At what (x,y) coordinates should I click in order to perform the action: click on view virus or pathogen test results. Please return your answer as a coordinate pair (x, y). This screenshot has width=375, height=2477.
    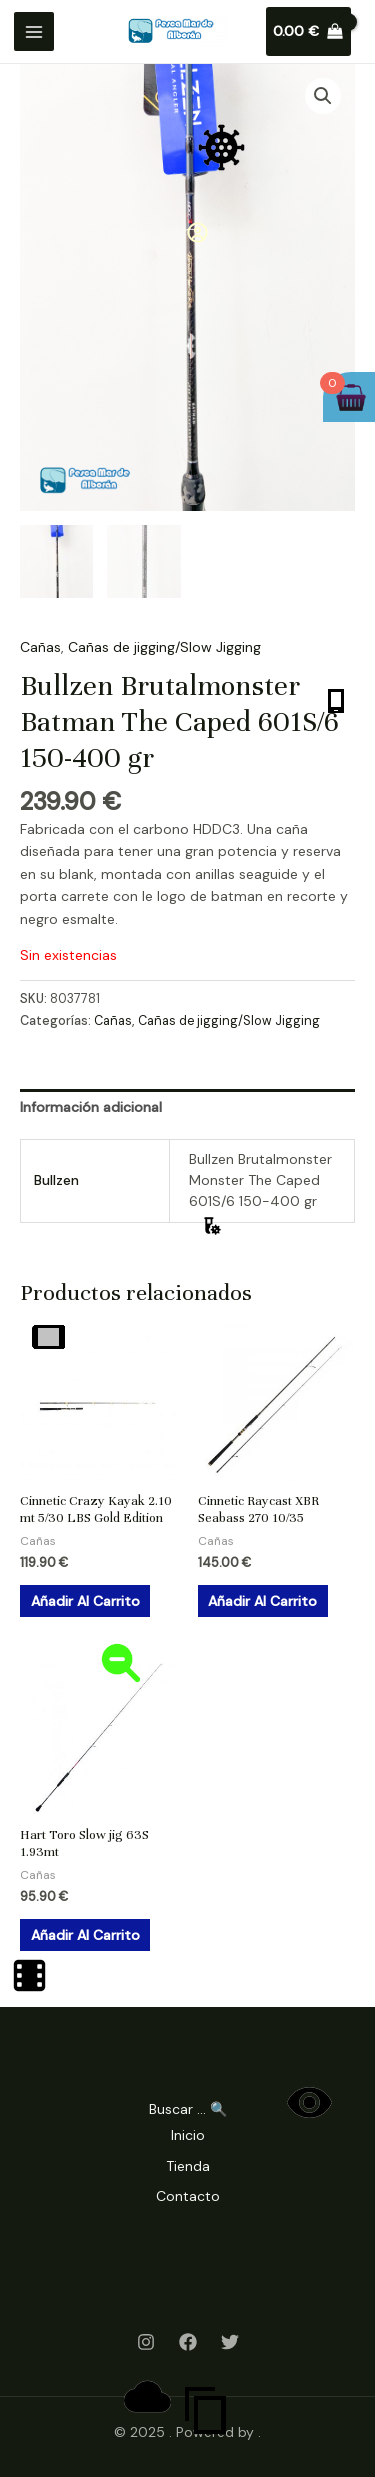
    Looking at the image, I should click on (211, 1225).